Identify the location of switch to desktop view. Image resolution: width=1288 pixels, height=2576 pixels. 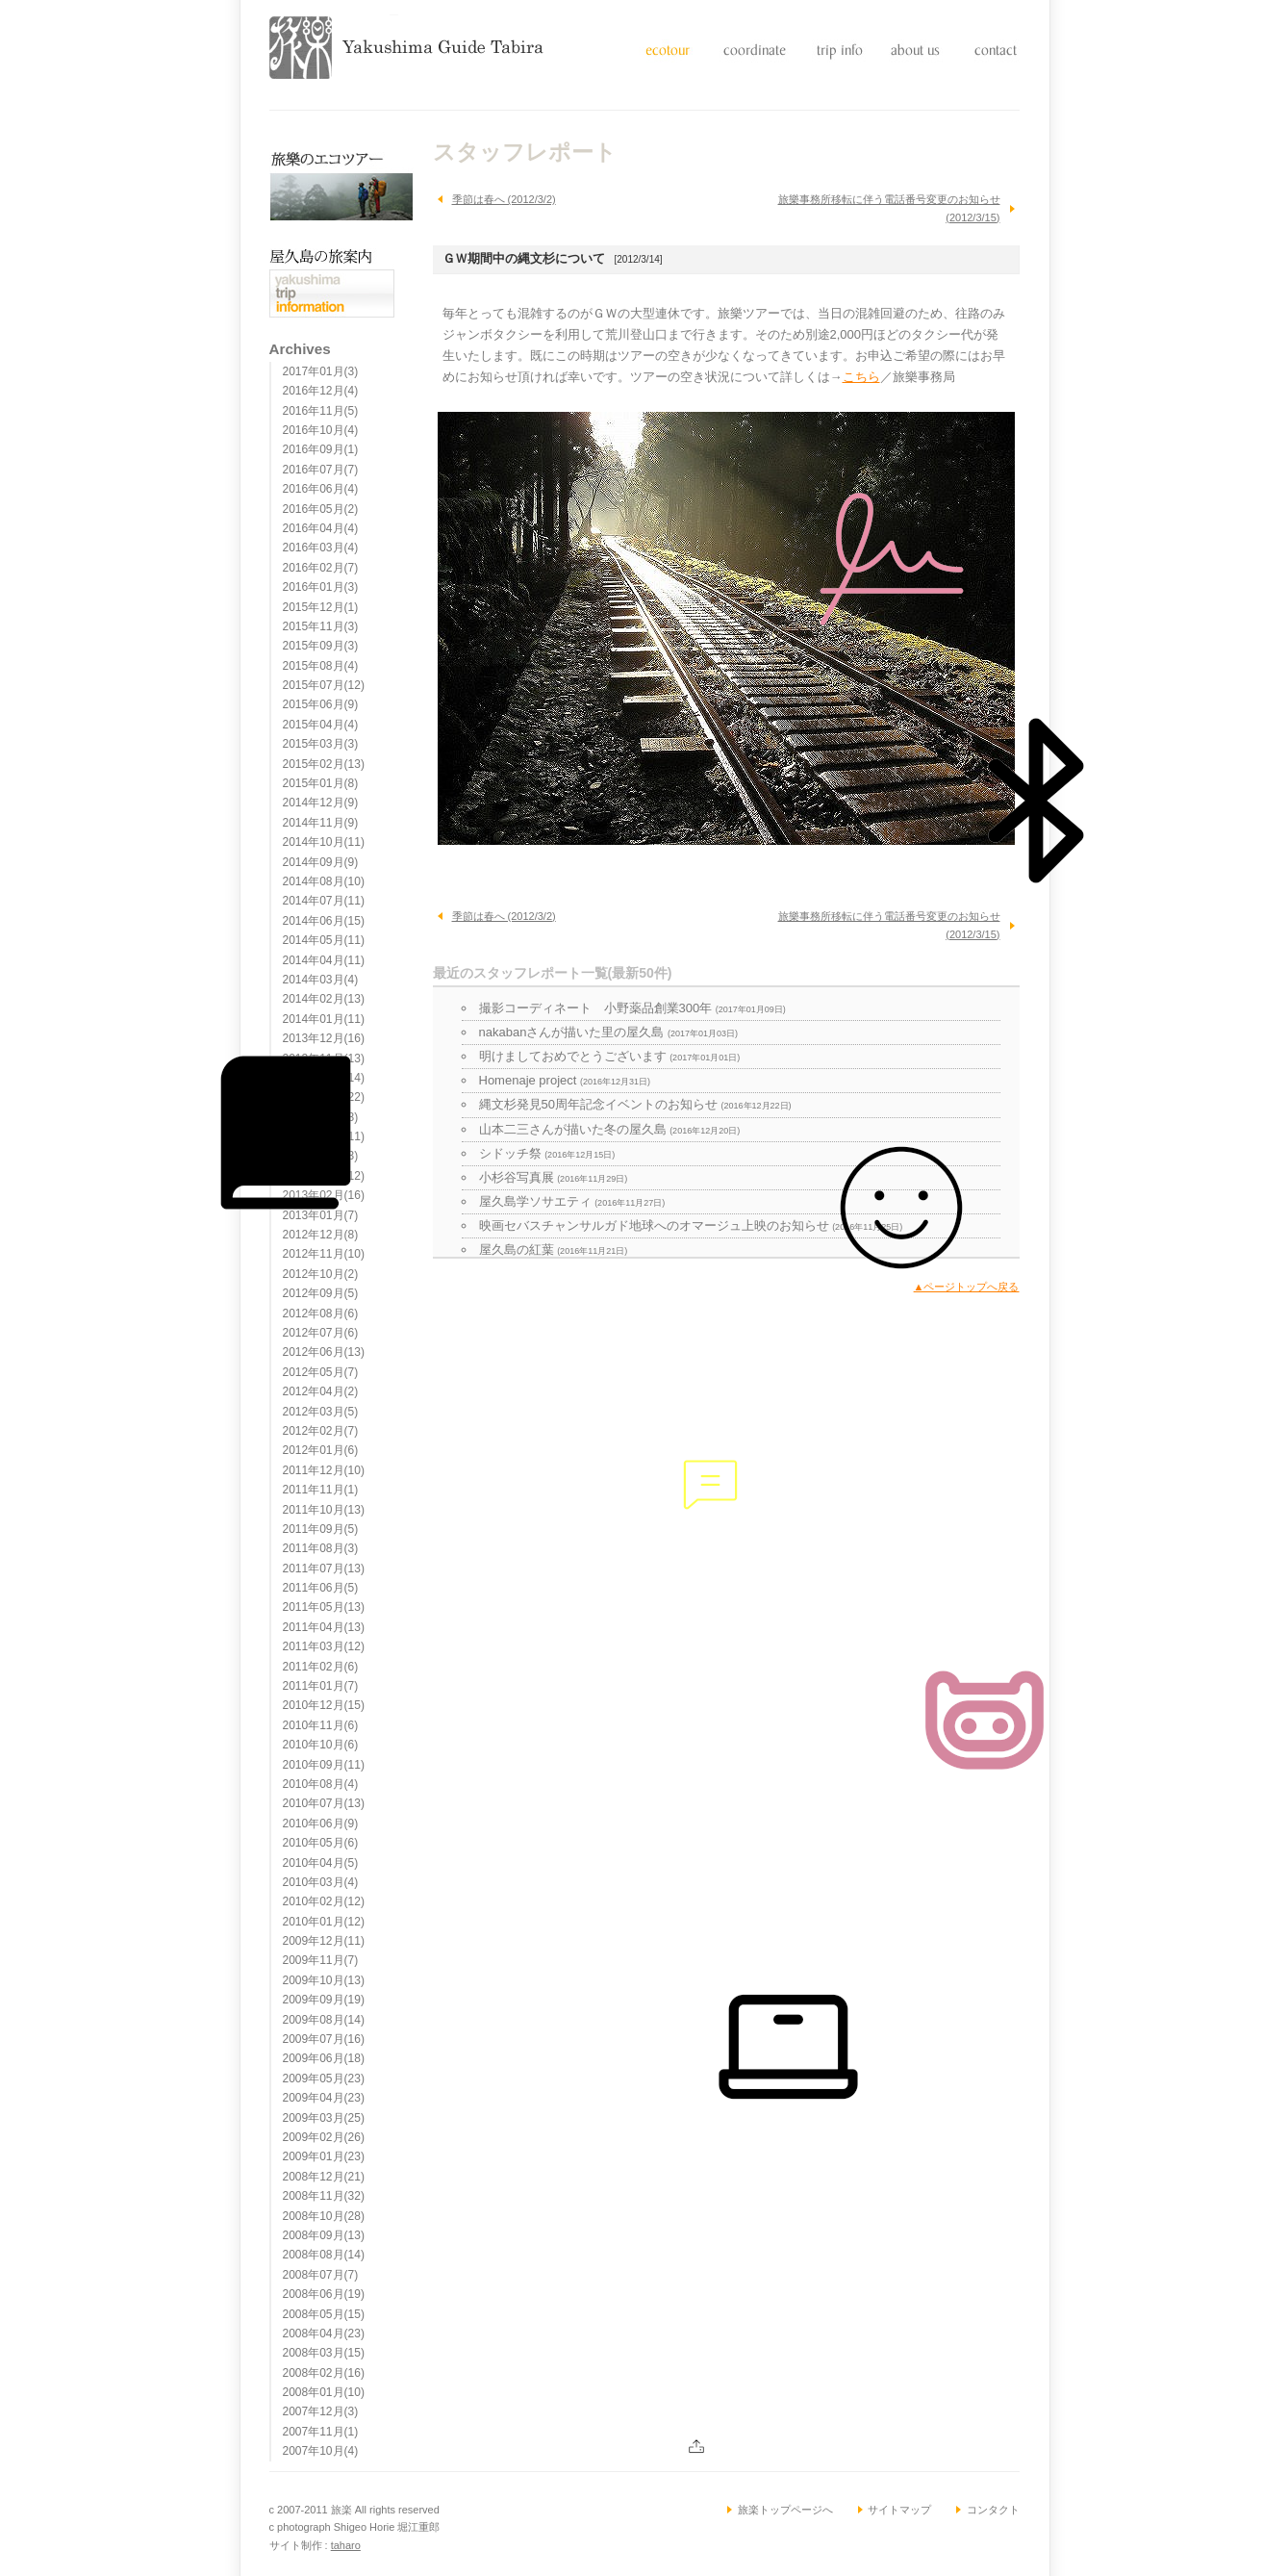
(788, 2044).